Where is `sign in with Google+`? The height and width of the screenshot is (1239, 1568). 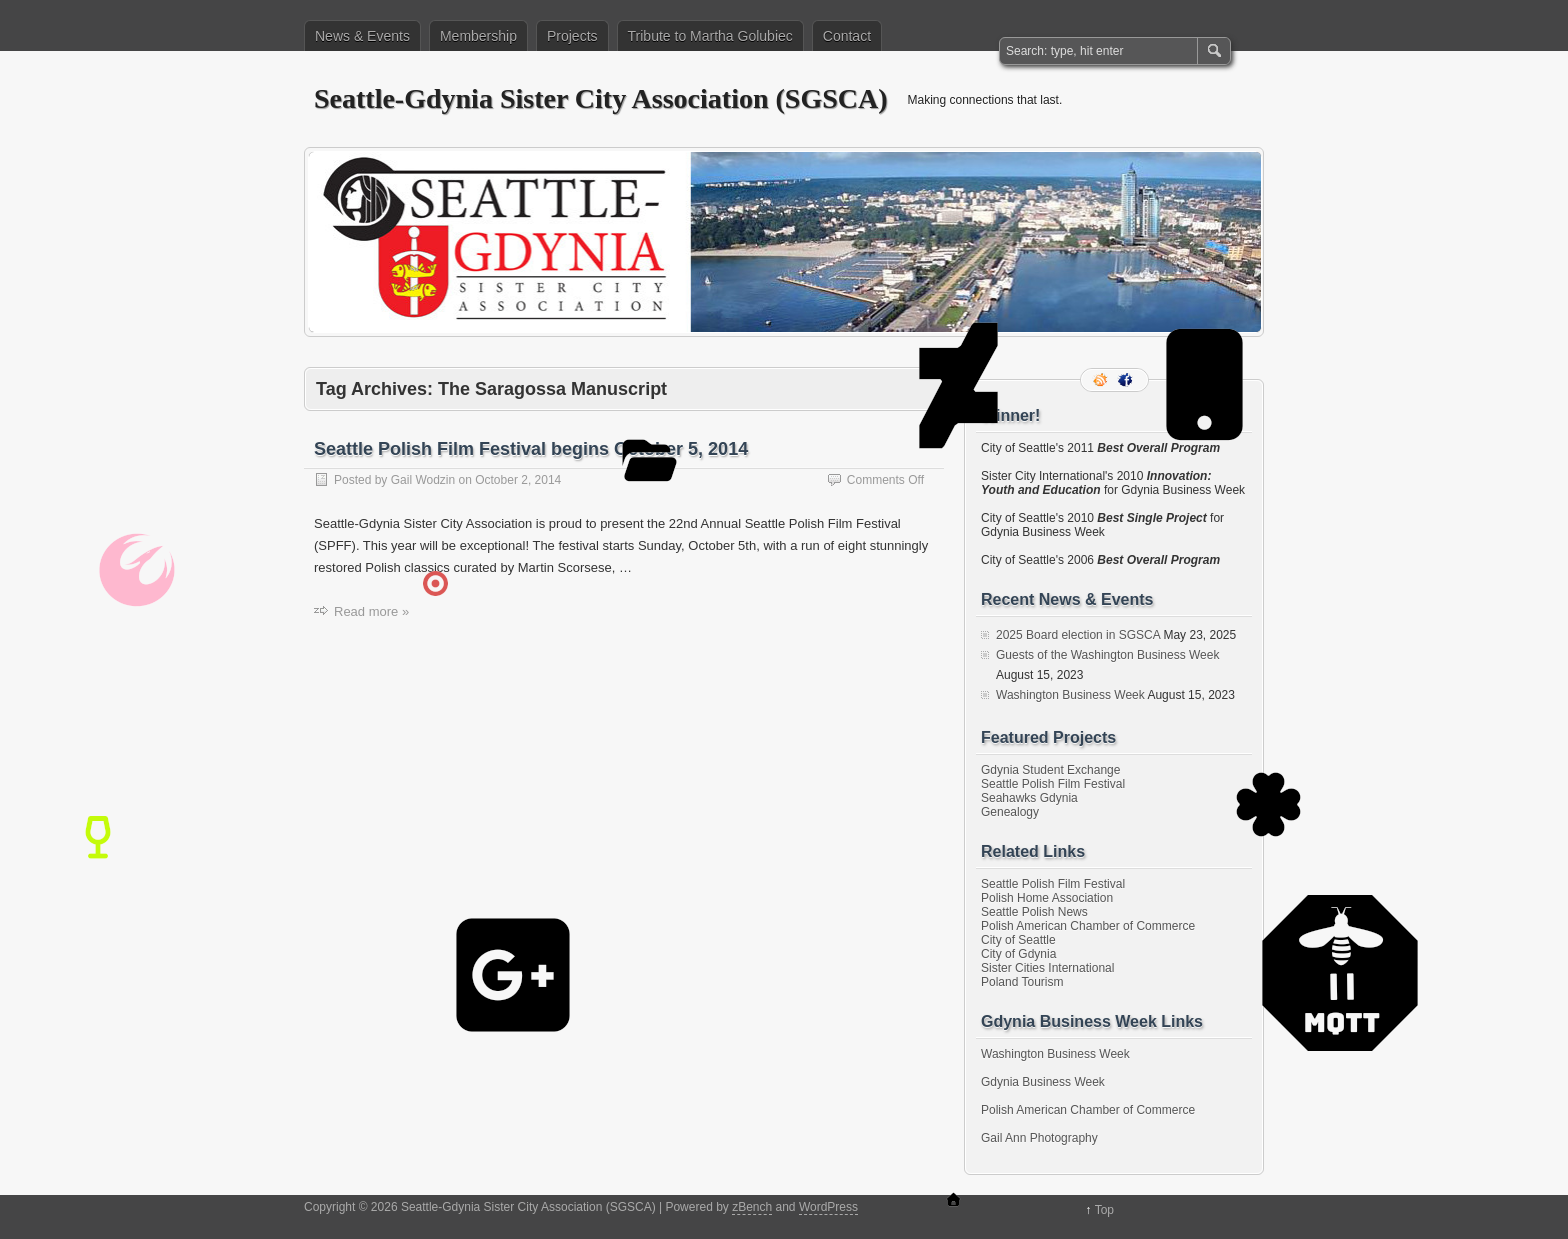 sign in with Google+ is located at coordinates (513, 975).